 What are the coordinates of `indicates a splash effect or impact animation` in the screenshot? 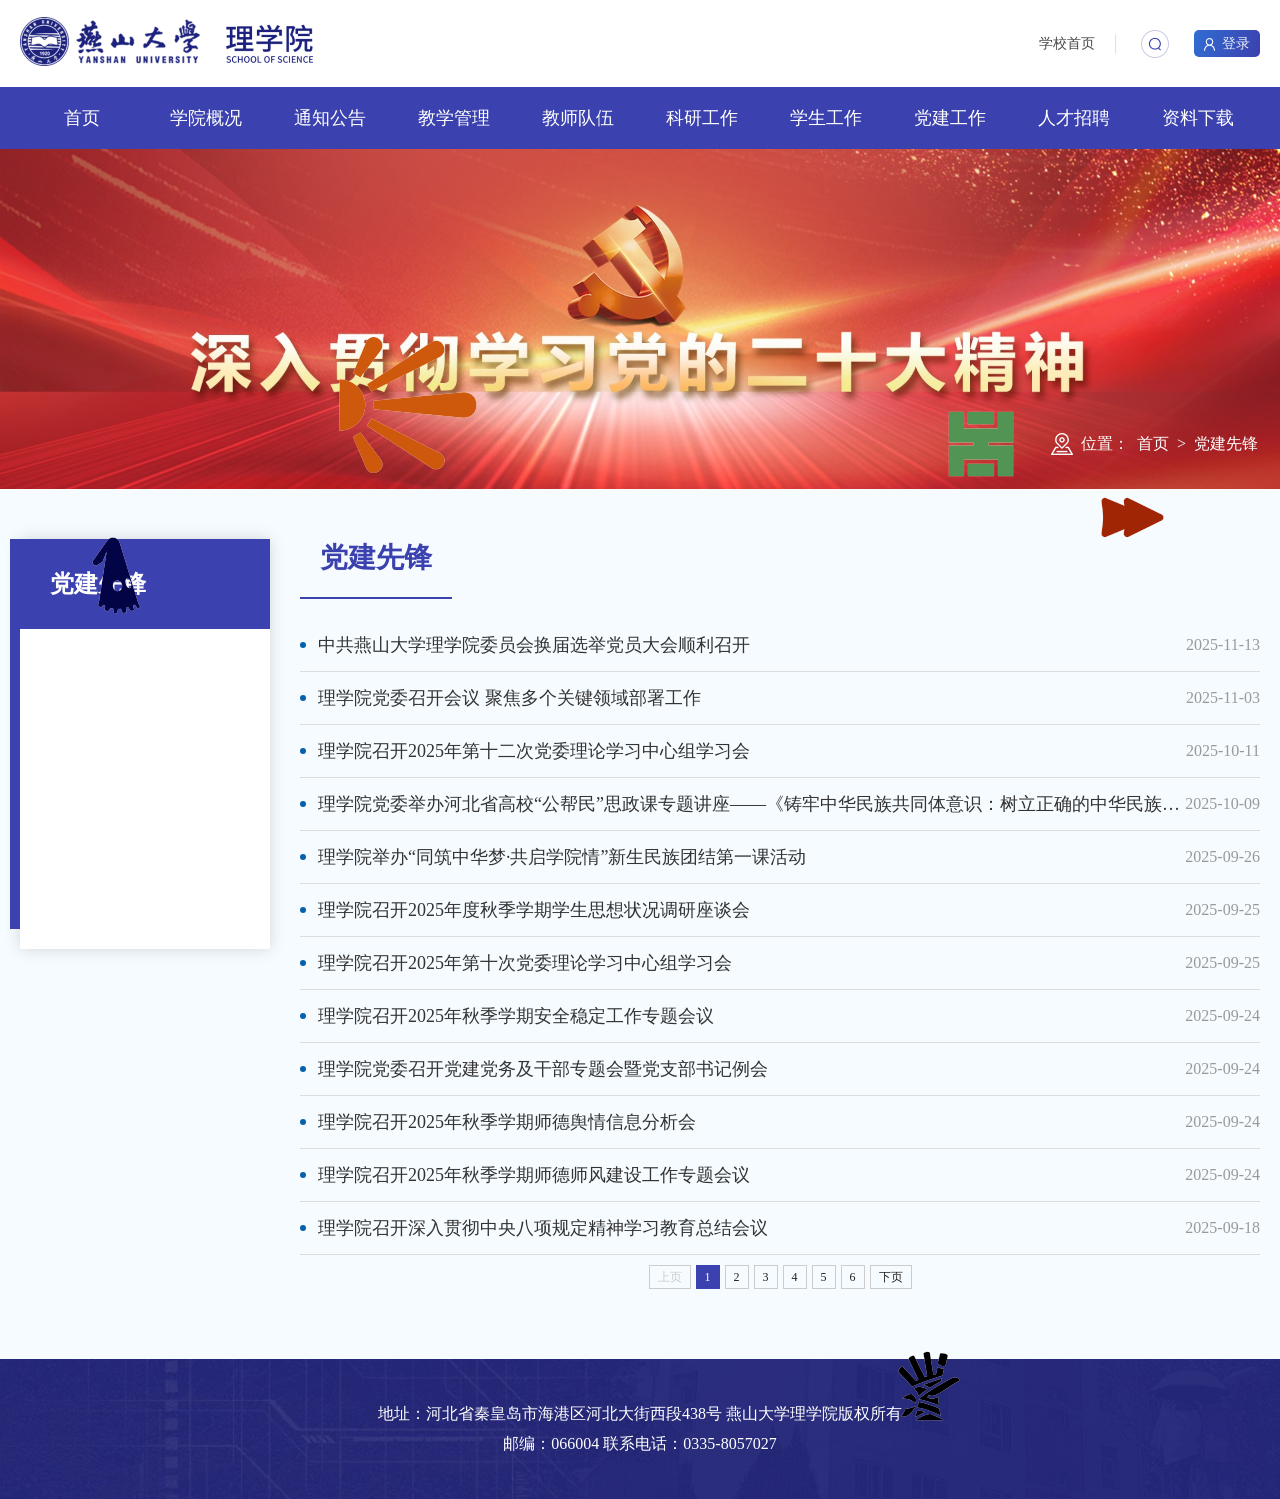 It's located at (408, 405).